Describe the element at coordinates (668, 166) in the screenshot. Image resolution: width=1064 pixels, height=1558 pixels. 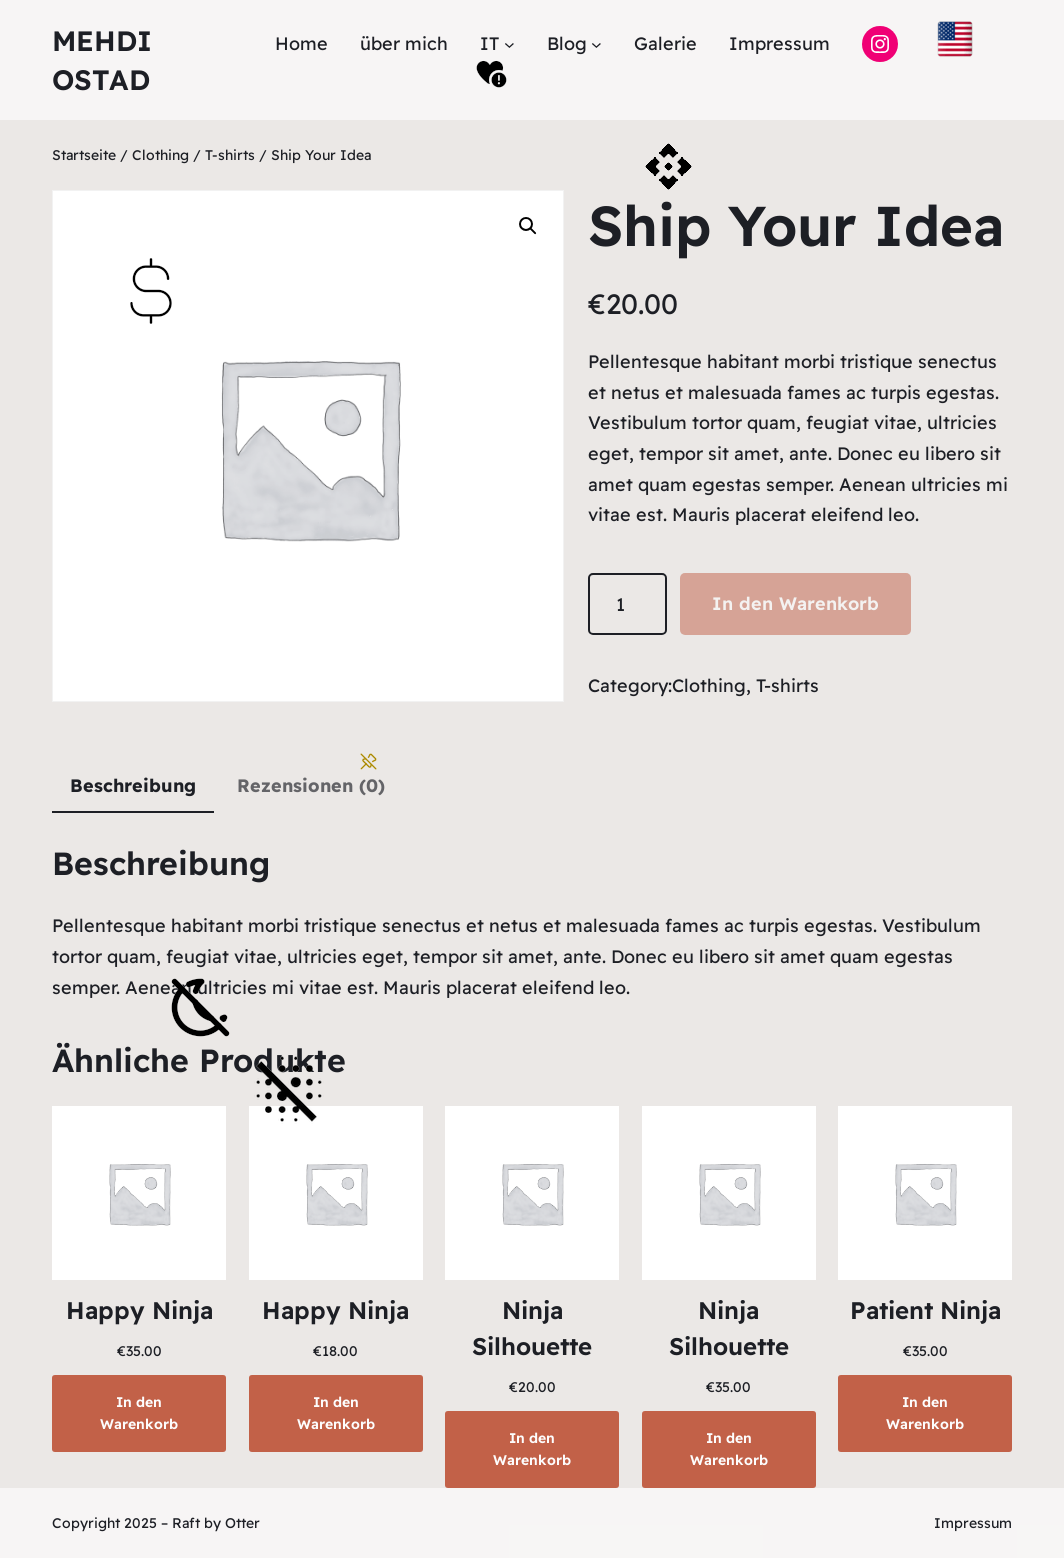
I see `access API settings or configuration` at that location.